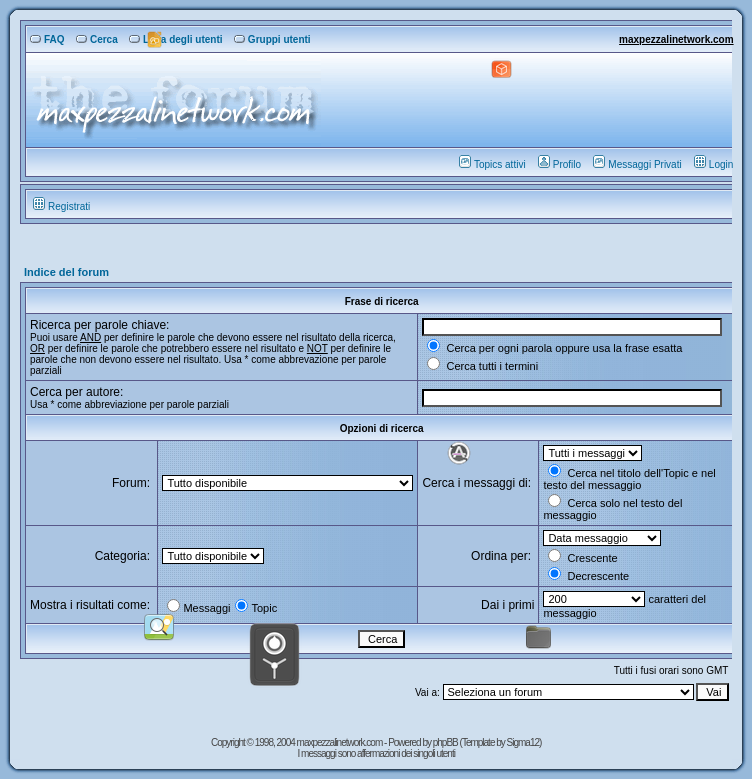 Image resolution: width=752 pixels, height=779 pixels. What do you see at coordinates (501, 68) in the screenshot?
I see `open an STL 3D model file` at bounding box center [501, 68].